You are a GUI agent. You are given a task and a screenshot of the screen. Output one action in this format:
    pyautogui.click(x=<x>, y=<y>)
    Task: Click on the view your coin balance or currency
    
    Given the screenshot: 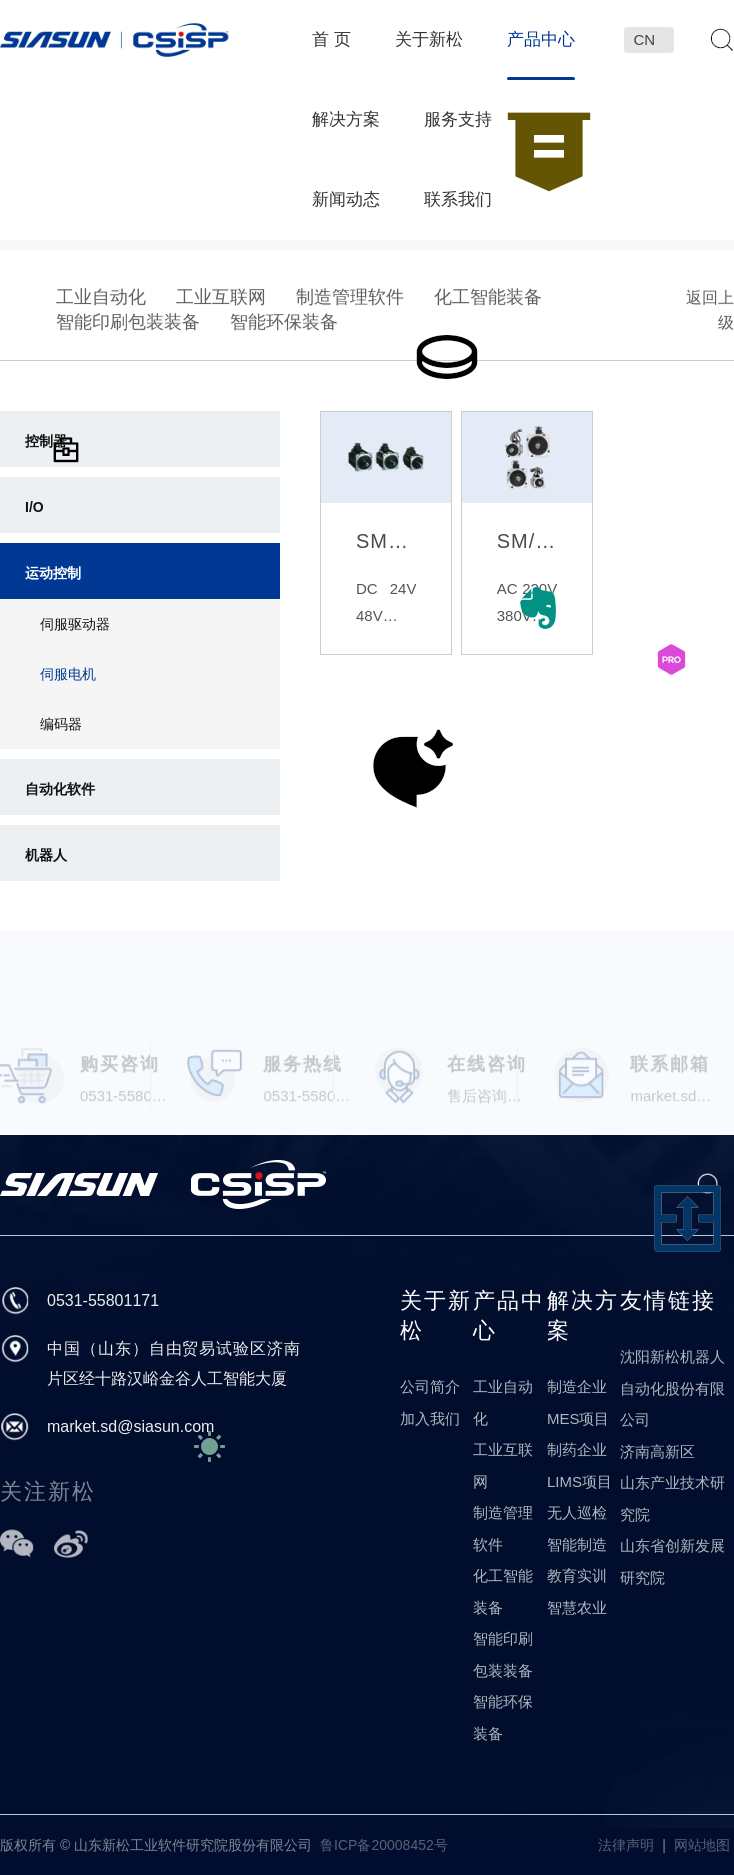 What is the action you would take?
    pyautogui.click(x=447, y=357)
    